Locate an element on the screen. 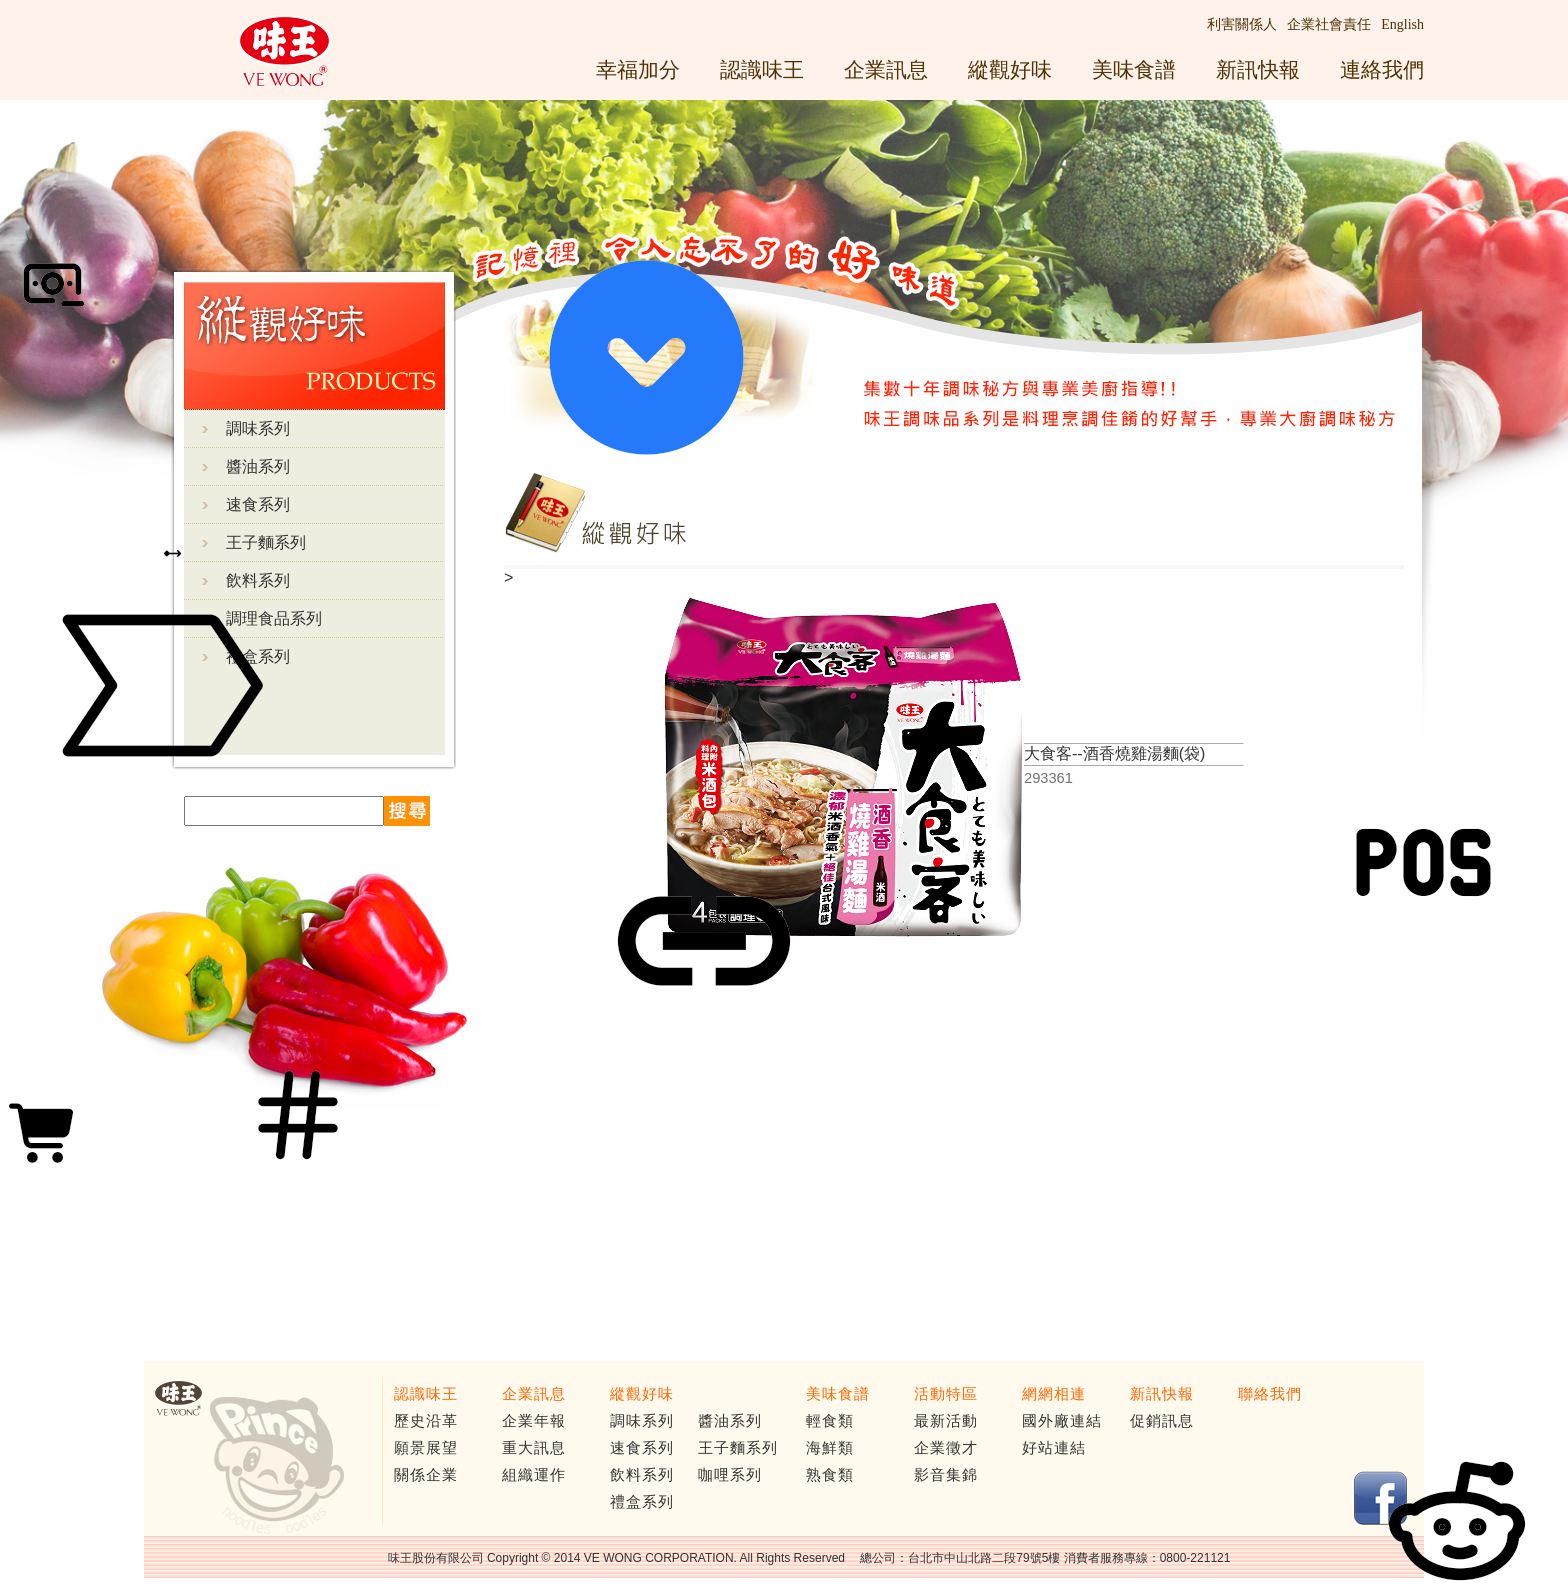 Image resolution: width=1568 pixels, height=1592 pixels. subtract funds or reduce balance is located at coordinates (52, 283).